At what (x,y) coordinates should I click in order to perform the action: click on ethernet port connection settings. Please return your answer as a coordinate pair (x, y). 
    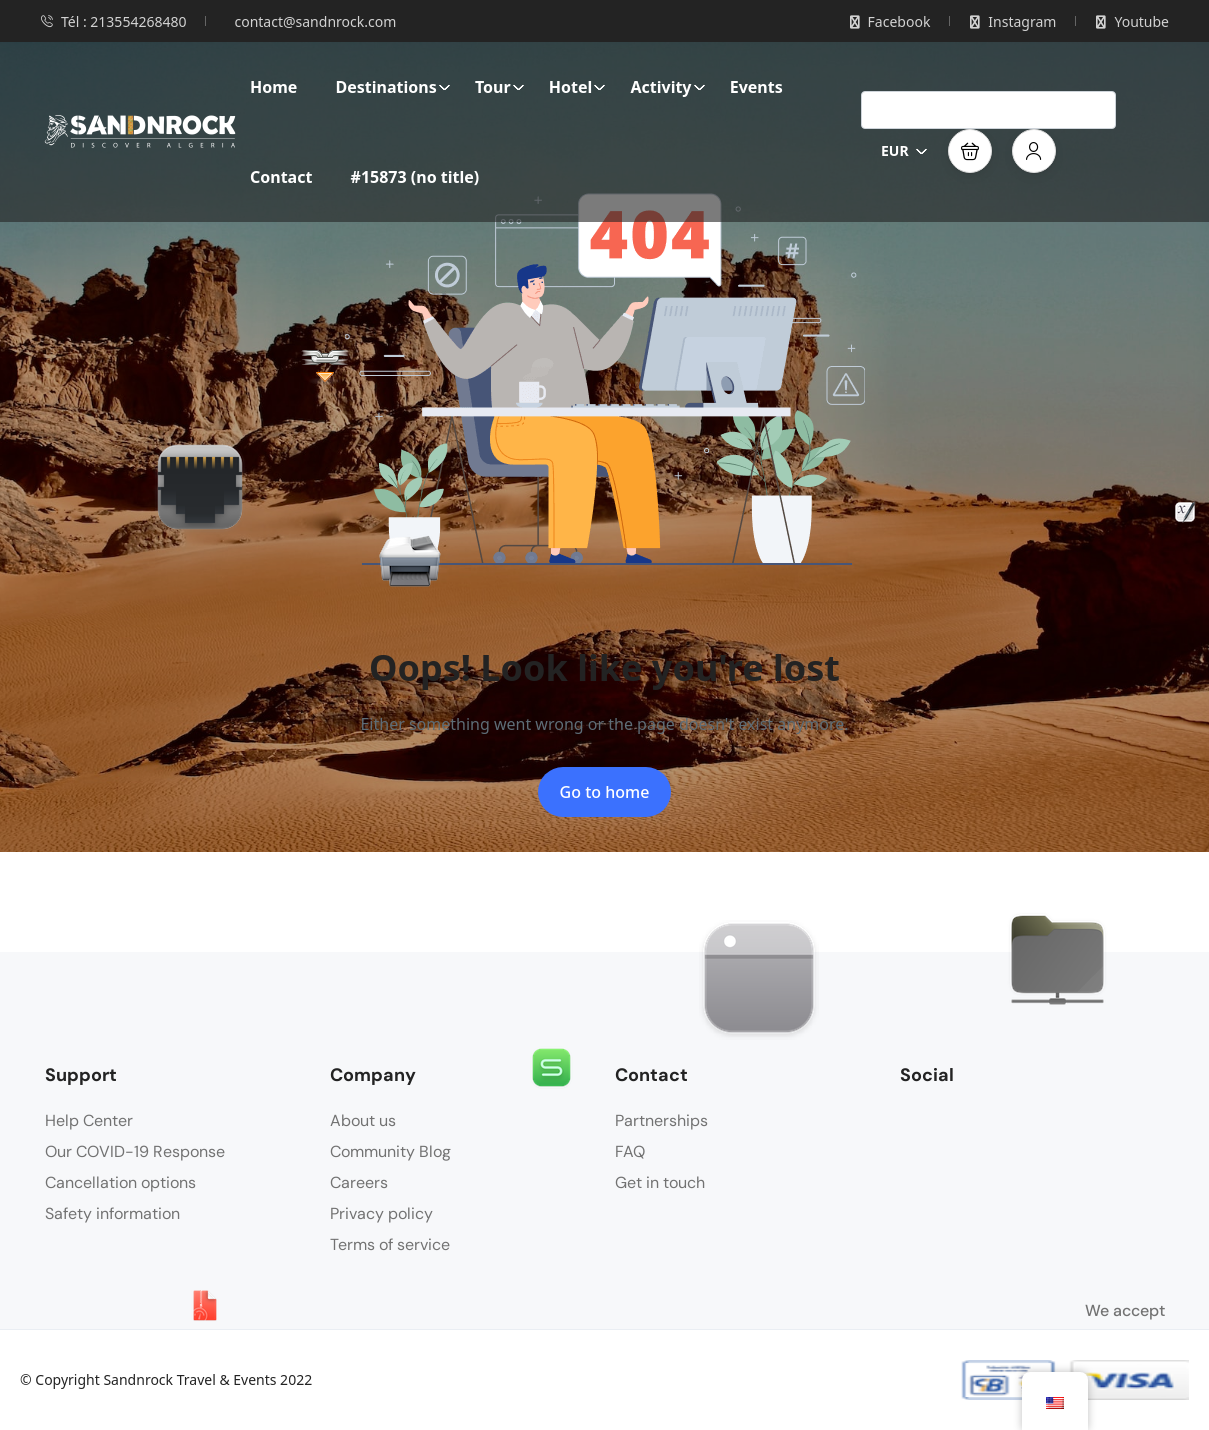
    Looking at the image, I should click on (200, 487).